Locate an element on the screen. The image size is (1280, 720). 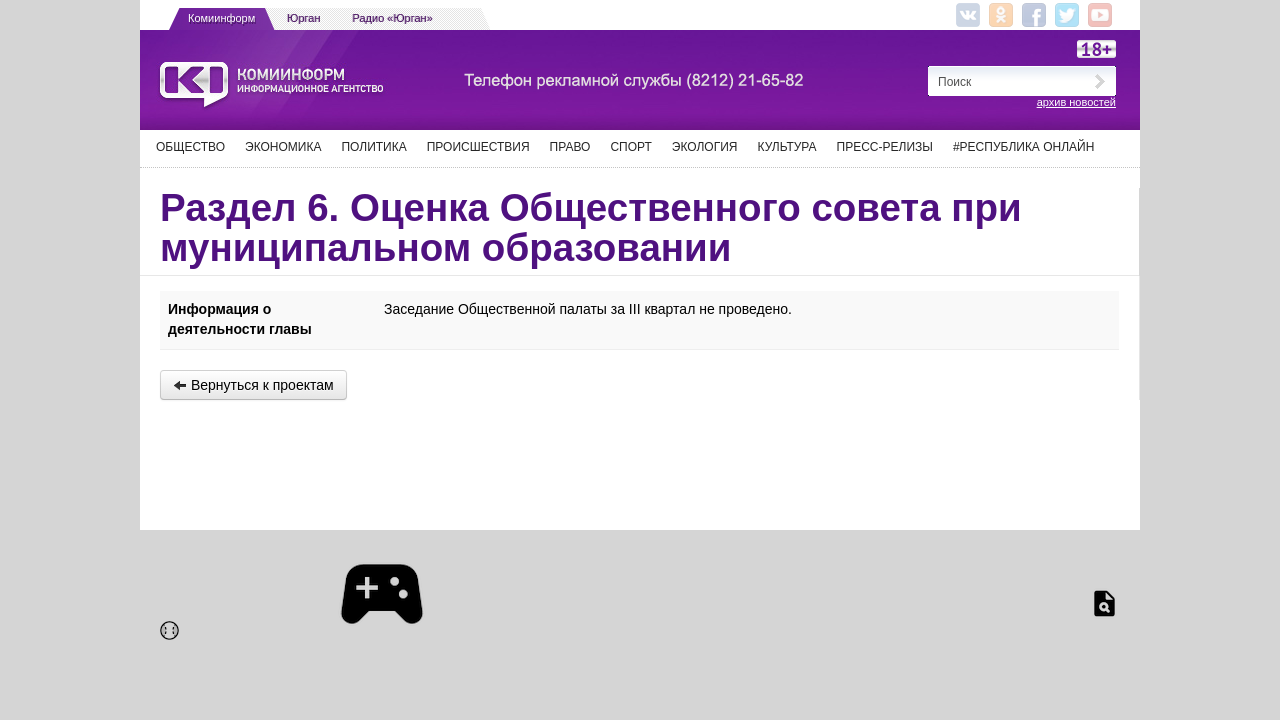
search within document is located at coordinates (1104, 603).